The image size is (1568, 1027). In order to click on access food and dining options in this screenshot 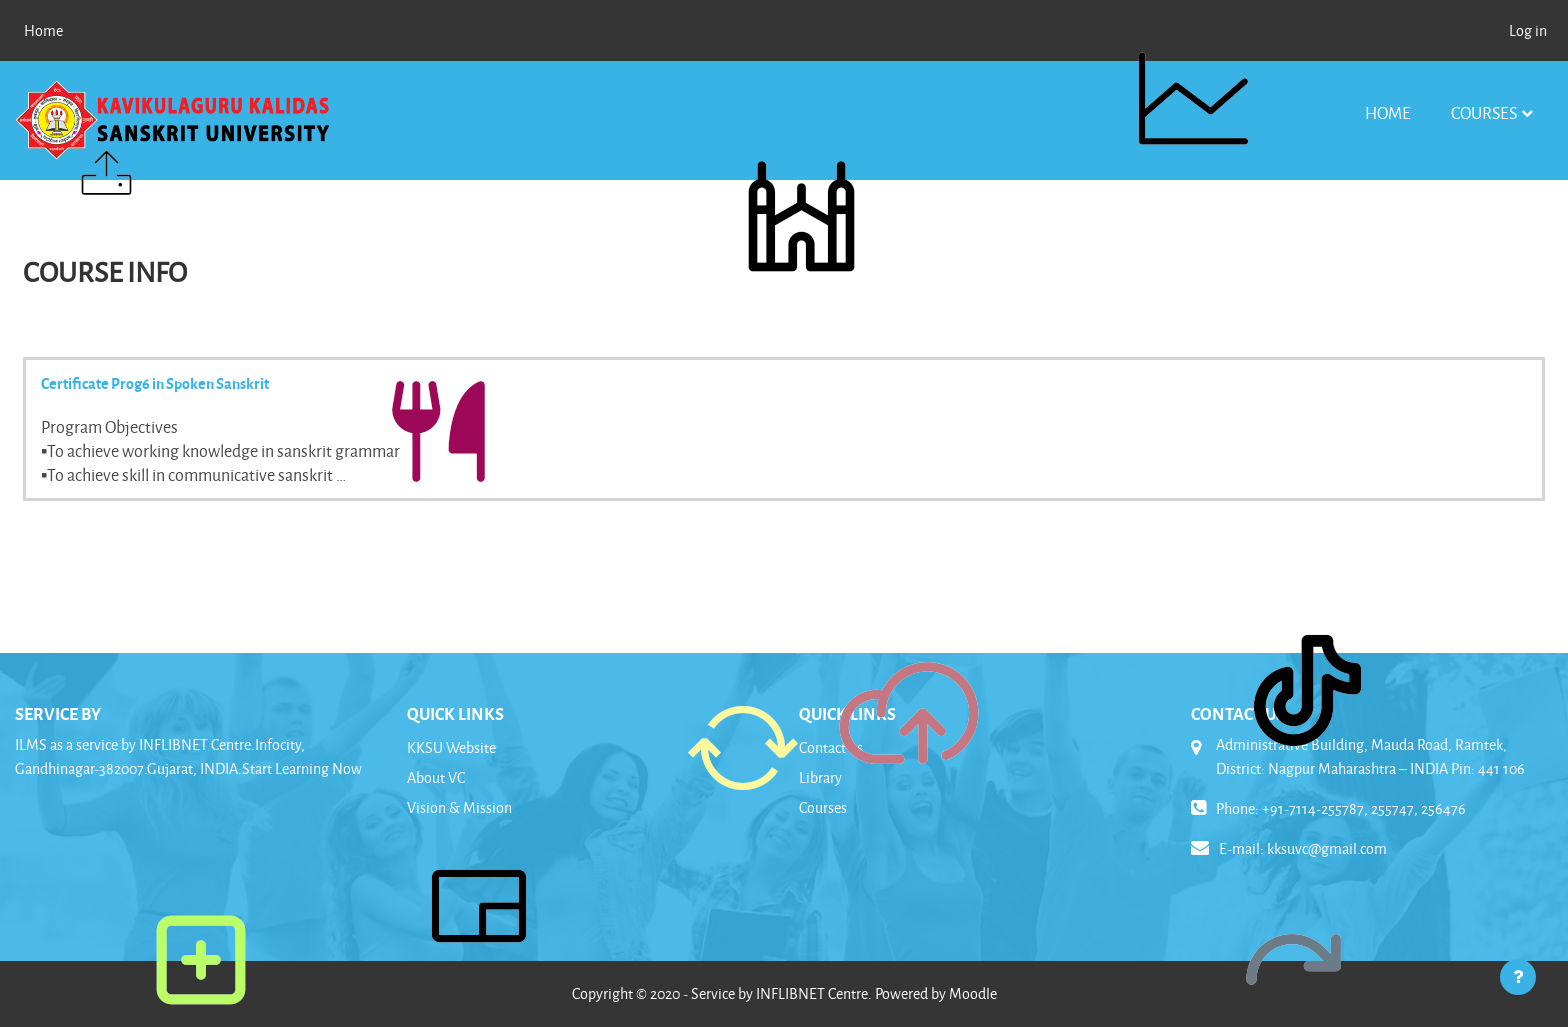, I will do `click(440, 429)`.